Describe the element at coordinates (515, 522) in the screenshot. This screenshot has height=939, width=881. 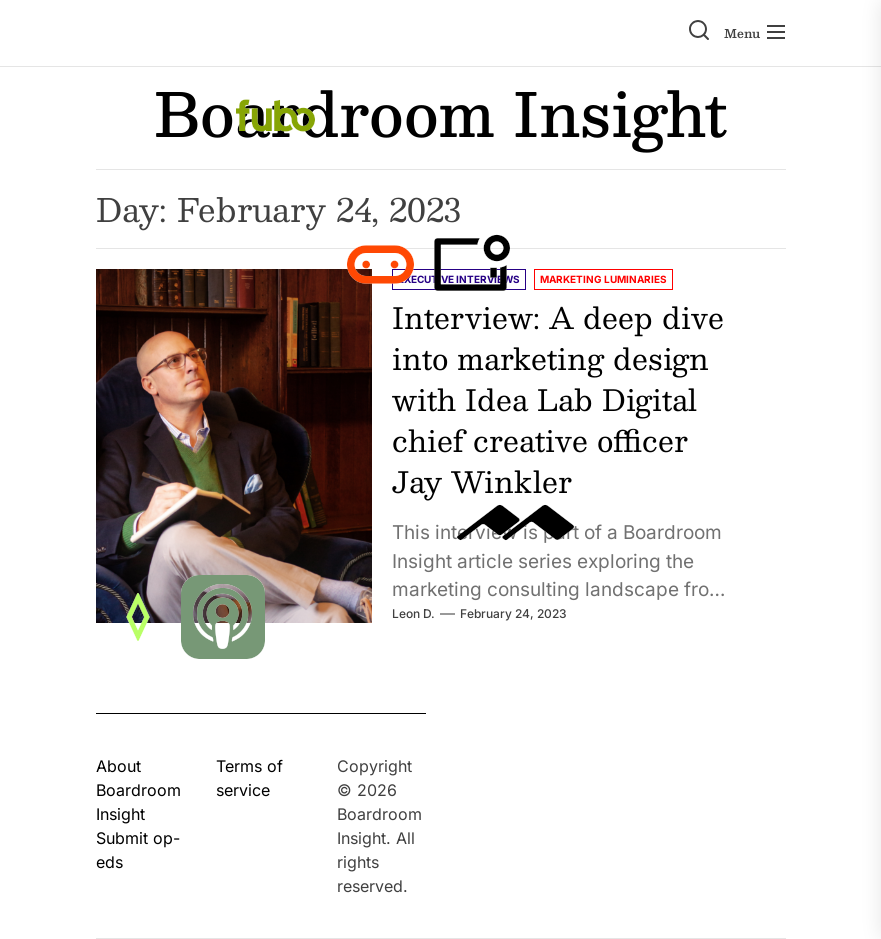
I see `dovecot email server logo` at that location.